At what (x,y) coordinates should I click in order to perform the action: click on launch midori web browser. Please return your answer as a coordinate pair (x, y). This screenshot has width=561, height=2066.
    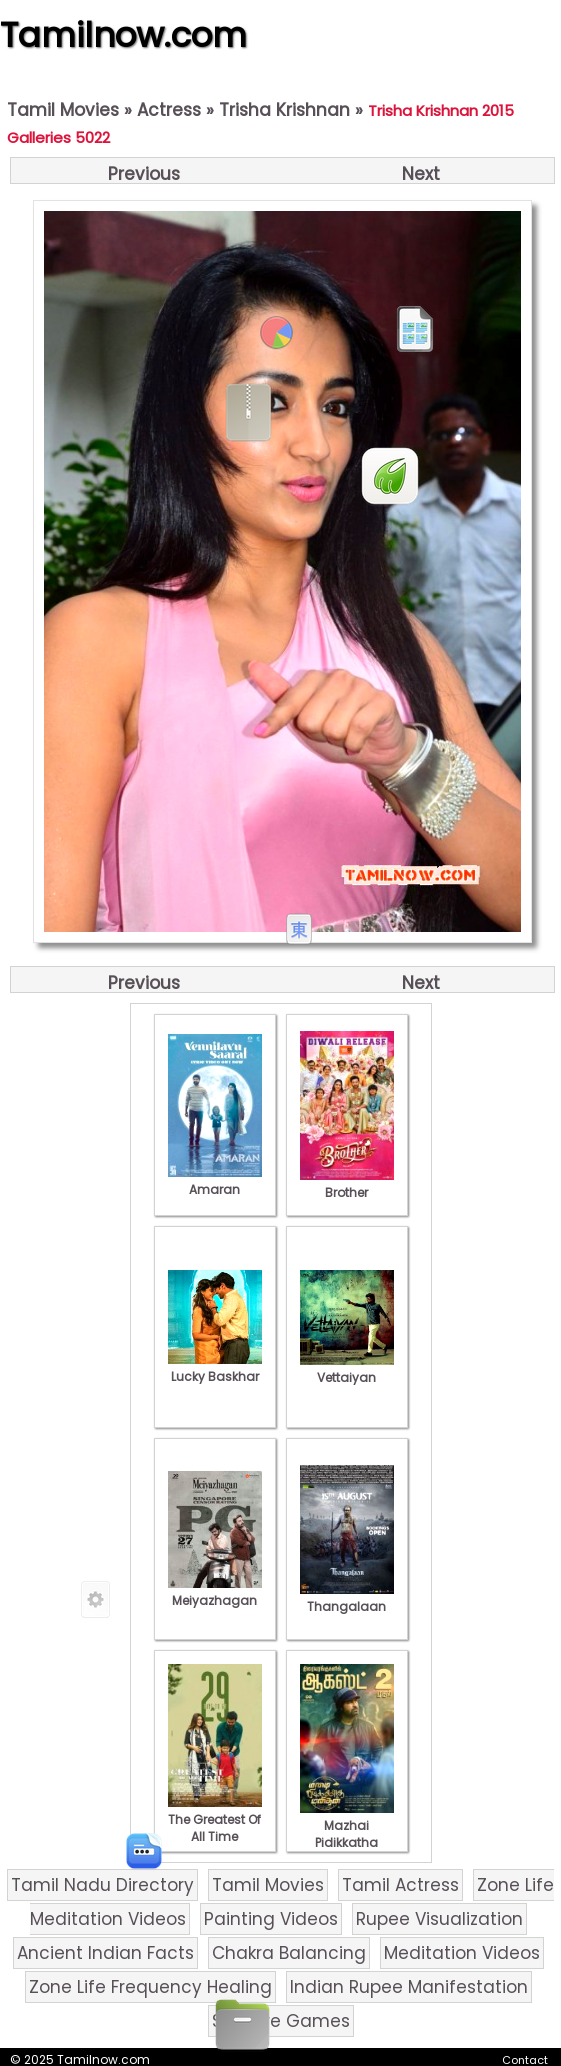
    Looking at the image, I should click on (390, 476).